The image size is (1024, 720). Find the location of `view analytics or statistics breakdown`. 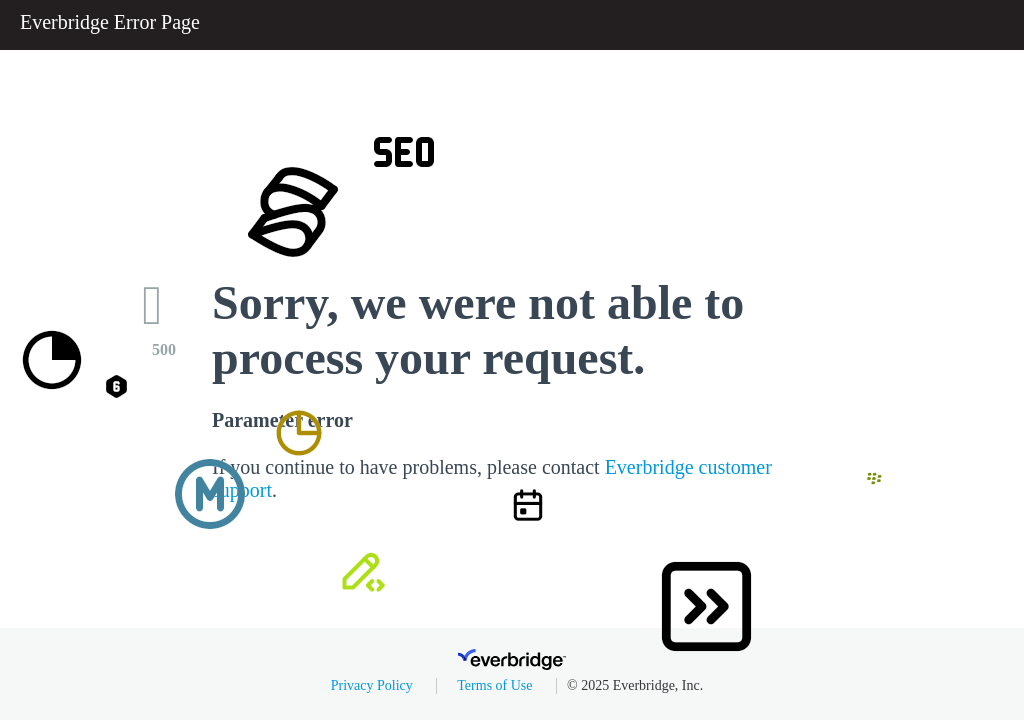

view analytics or statistics breakdown is located at coordinates (299, 433).